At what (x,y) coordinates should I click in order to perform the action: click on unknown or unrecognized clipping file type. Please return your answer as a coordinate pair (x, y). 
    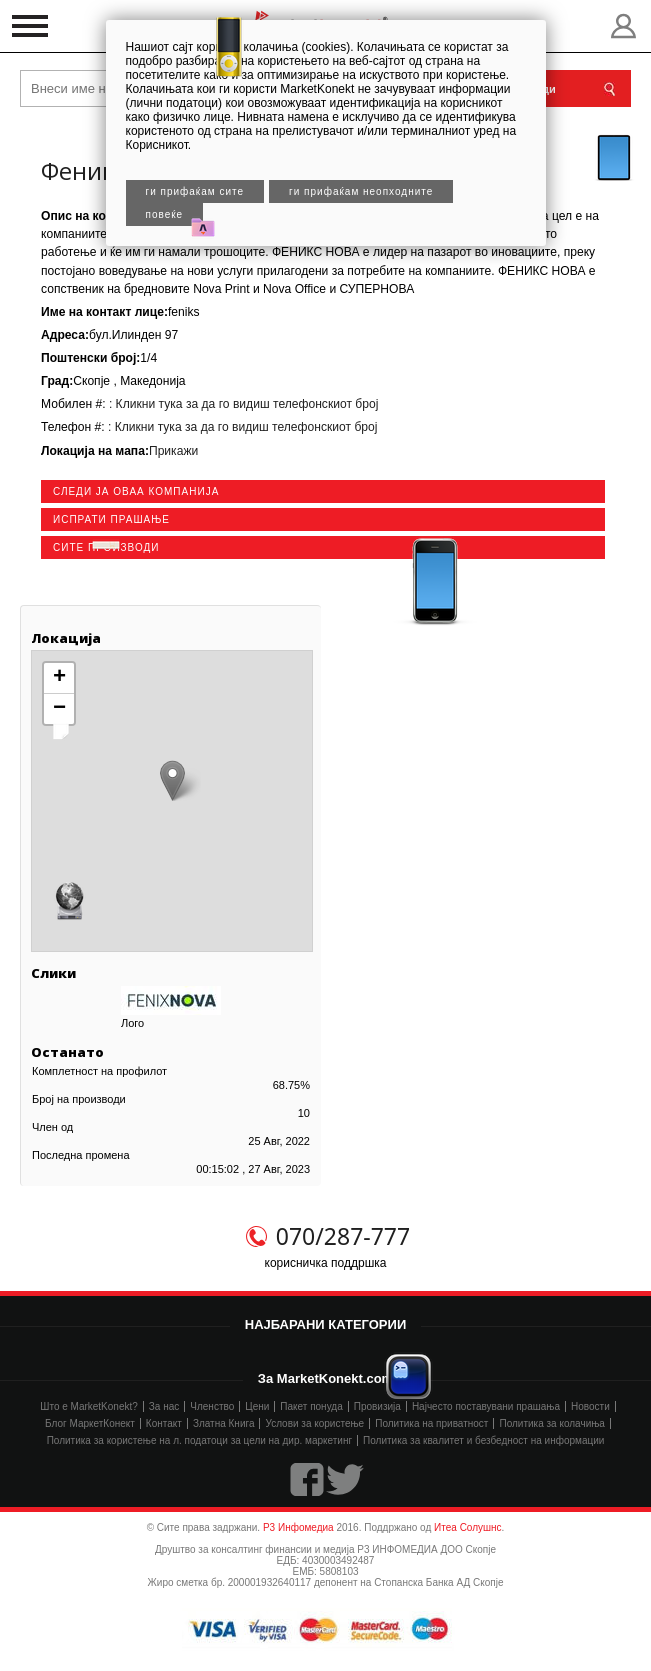
    Looking at the image, I should click on (61, 732).